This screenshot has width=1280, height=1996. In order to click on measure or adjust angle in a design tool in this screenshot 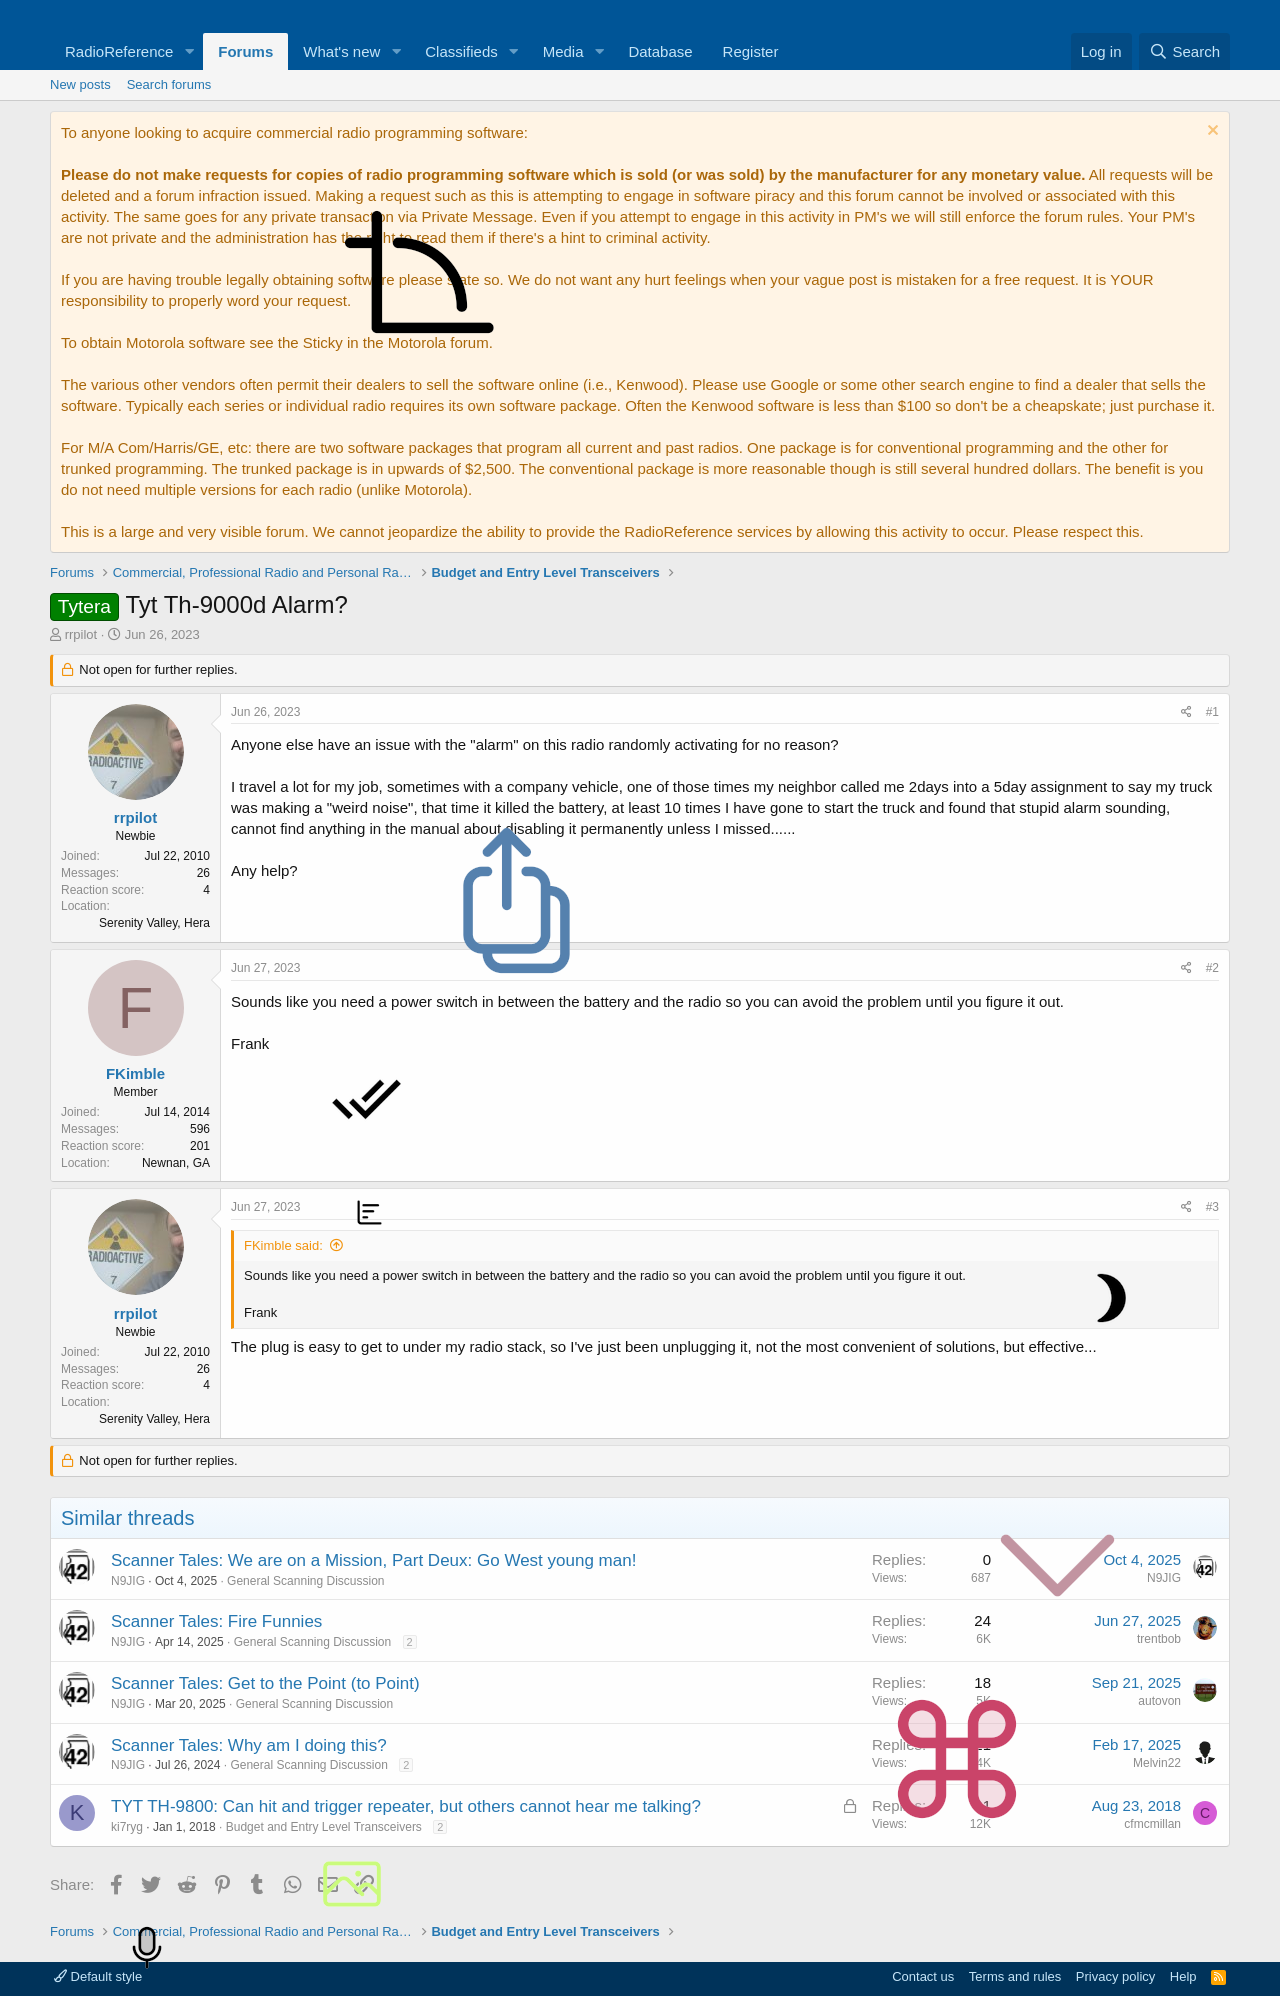, I will do `click(414, 280)`.